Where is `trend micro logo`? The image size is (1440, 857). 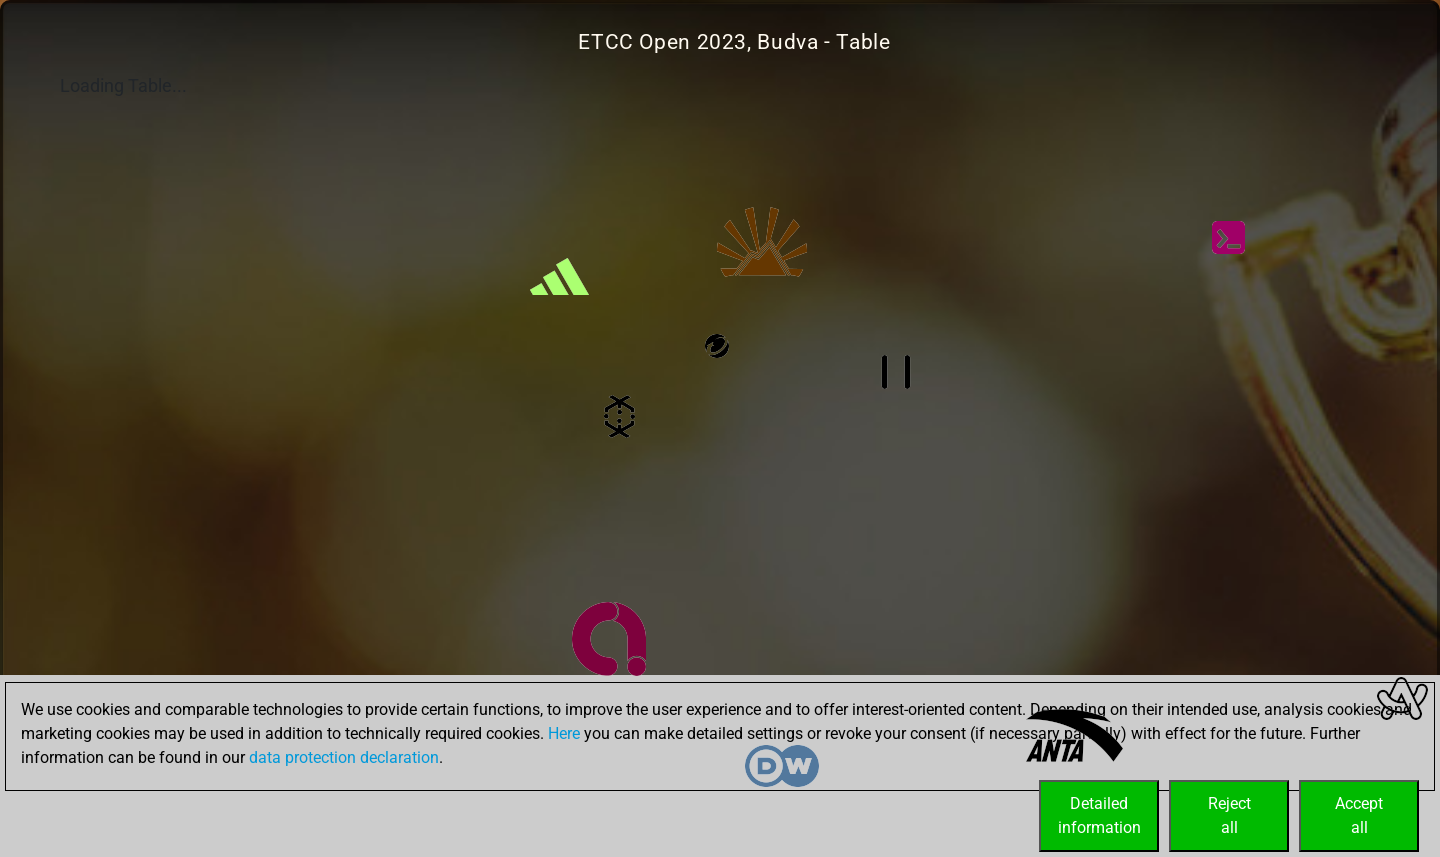 trend micro logo is located at coordinates (717, 346).